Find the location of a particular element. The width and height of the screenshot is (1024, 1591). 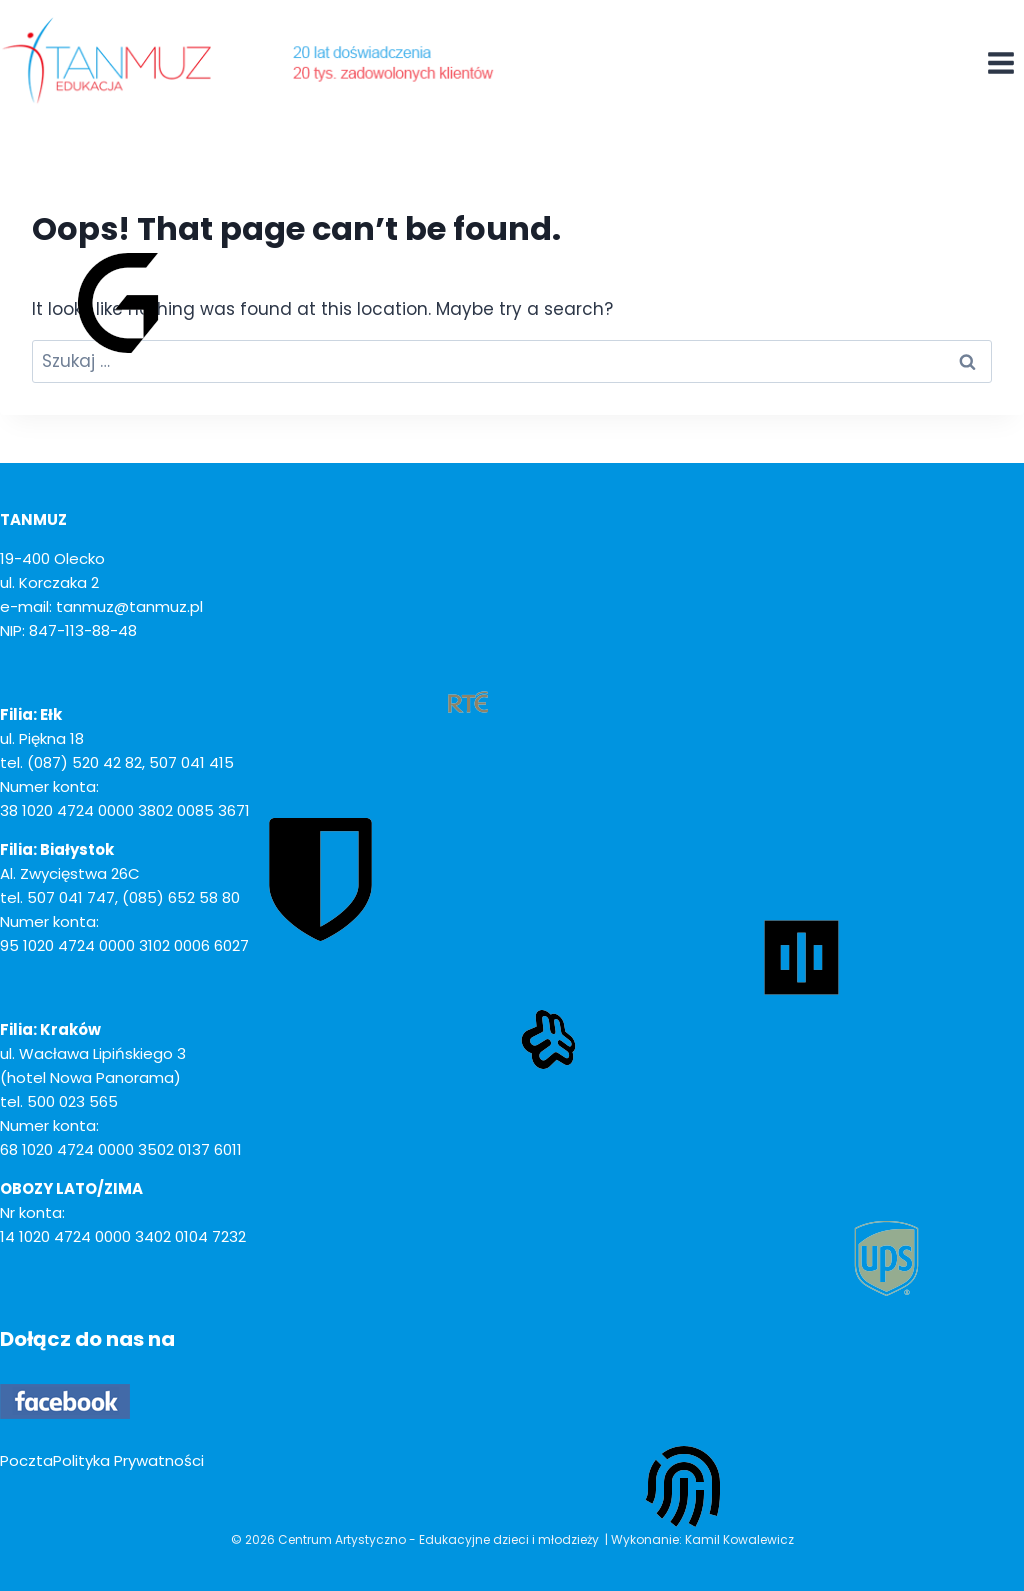

visit the Great Learning website or platform is located at coordinates (118, 303).